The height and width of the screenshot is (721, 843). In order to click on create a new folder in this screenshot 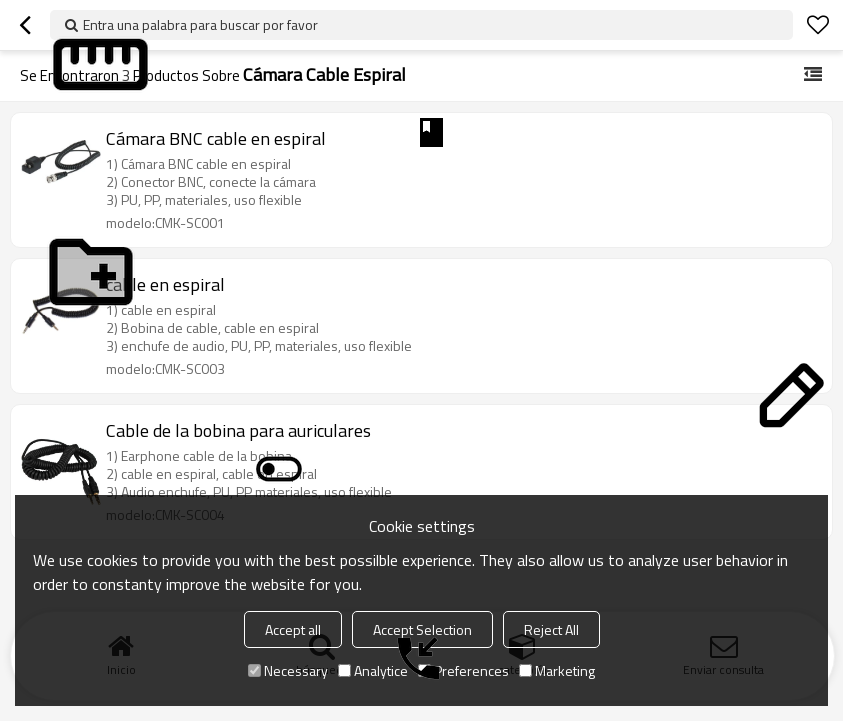, I will do `click(91, 272)`.